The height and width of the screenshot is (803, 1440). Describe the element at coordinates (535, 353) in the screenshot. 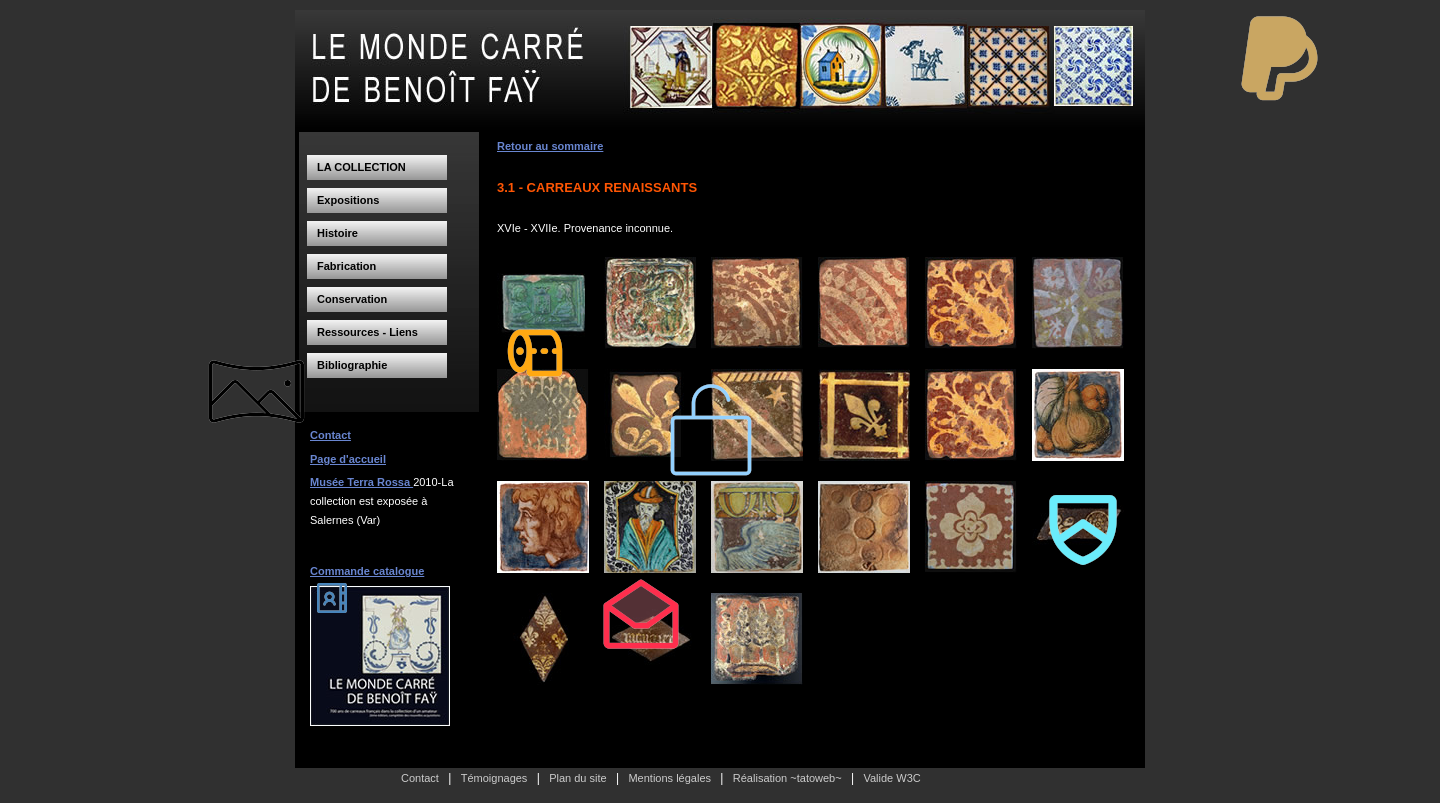

I see `indicates restroom or bathroom location` at that location.